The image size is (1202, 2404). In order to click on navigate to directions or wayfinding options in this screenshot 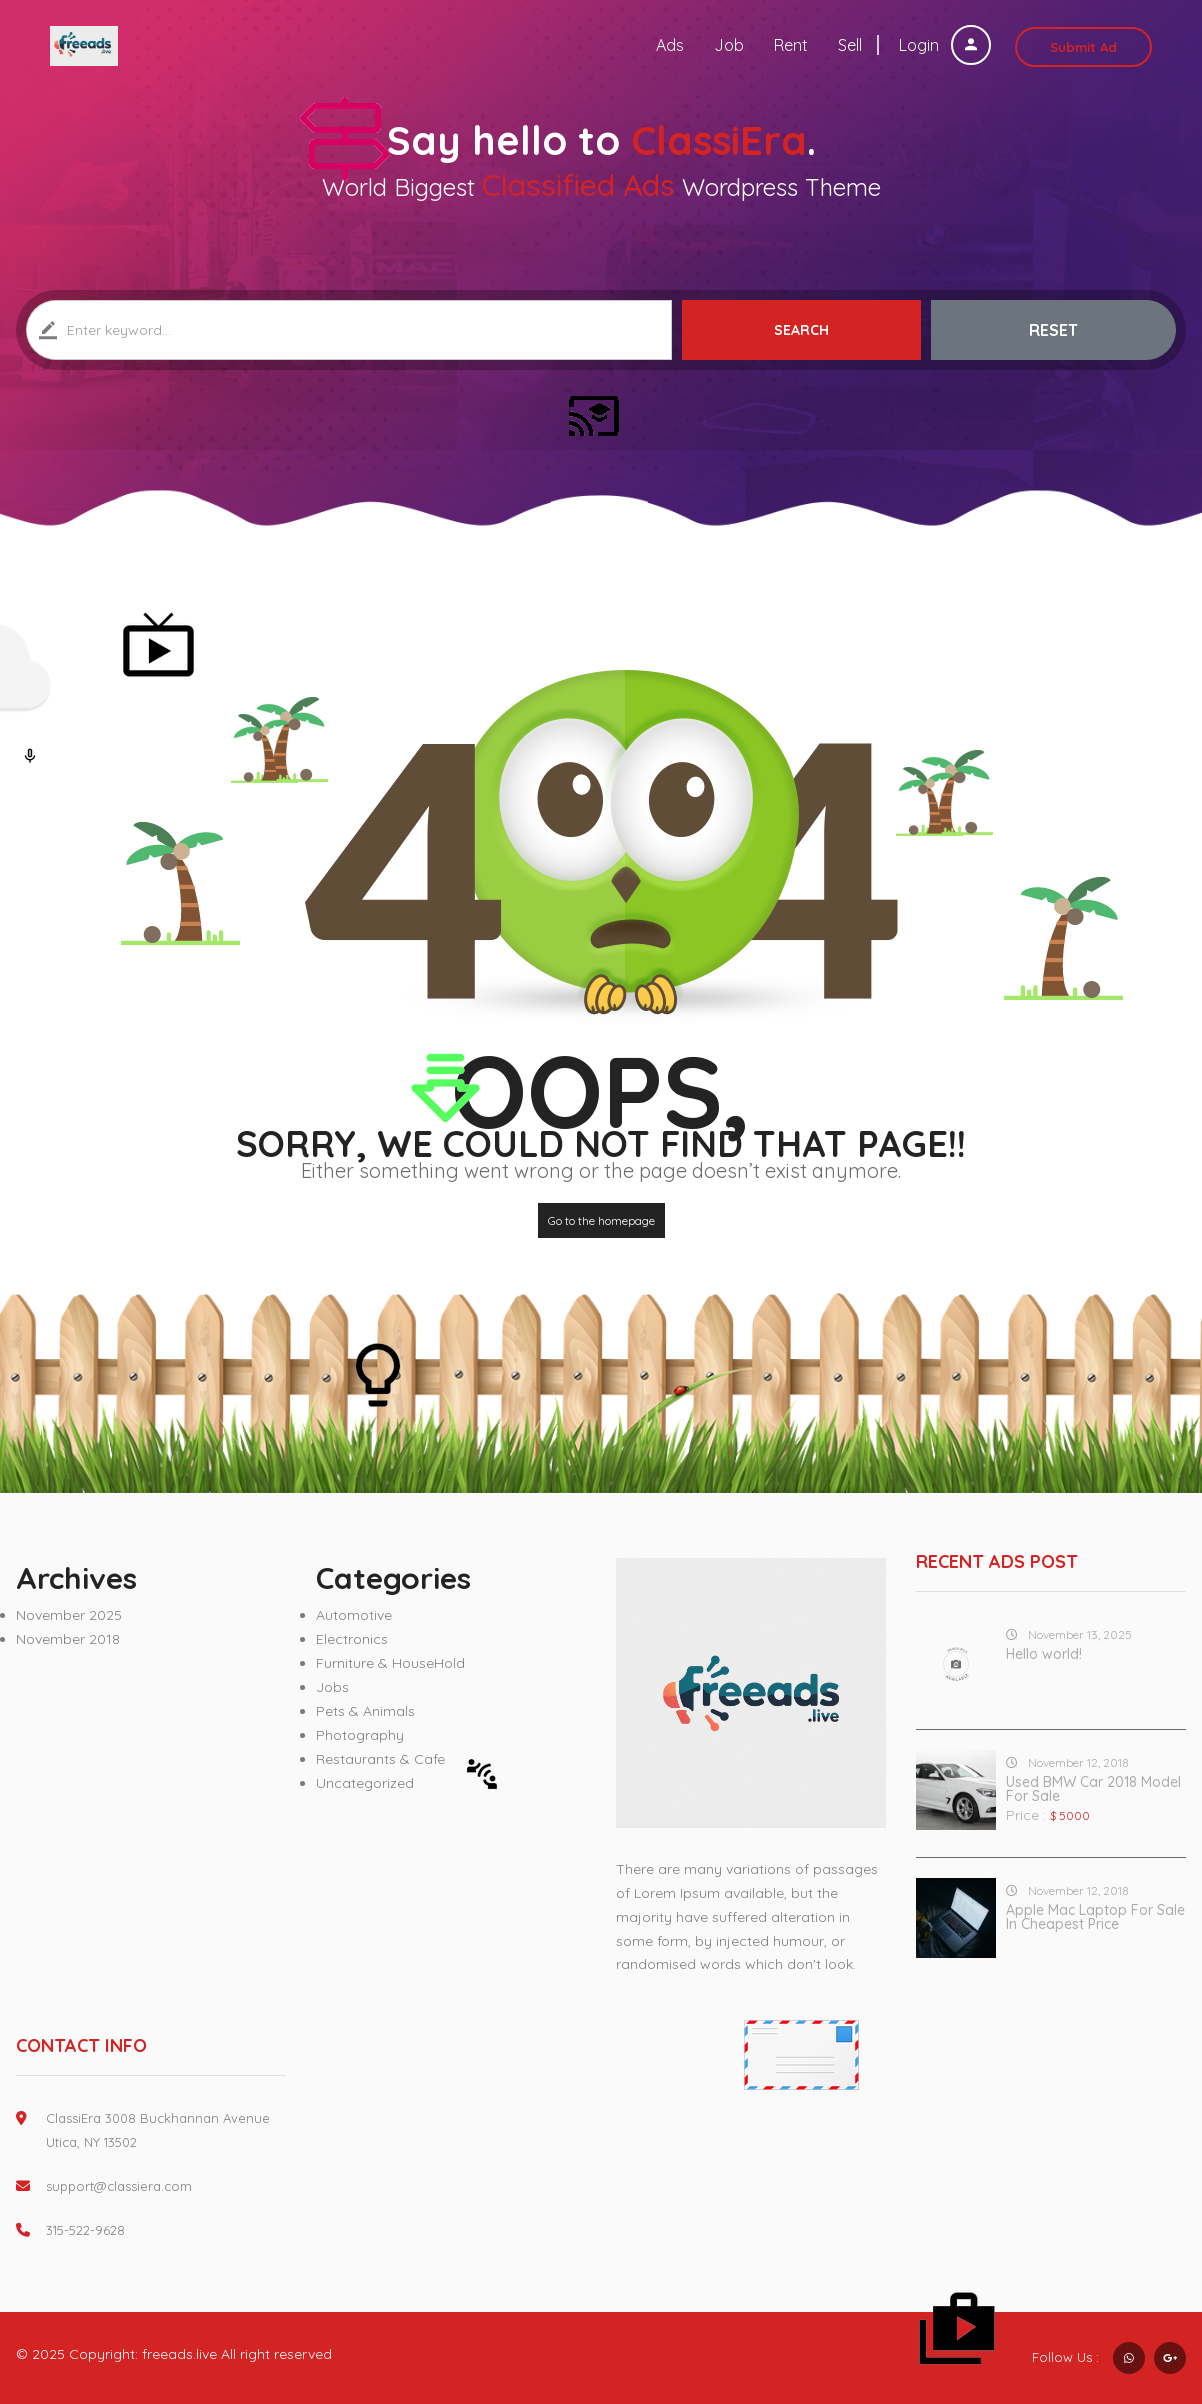, I will do `click(345, 139)`.